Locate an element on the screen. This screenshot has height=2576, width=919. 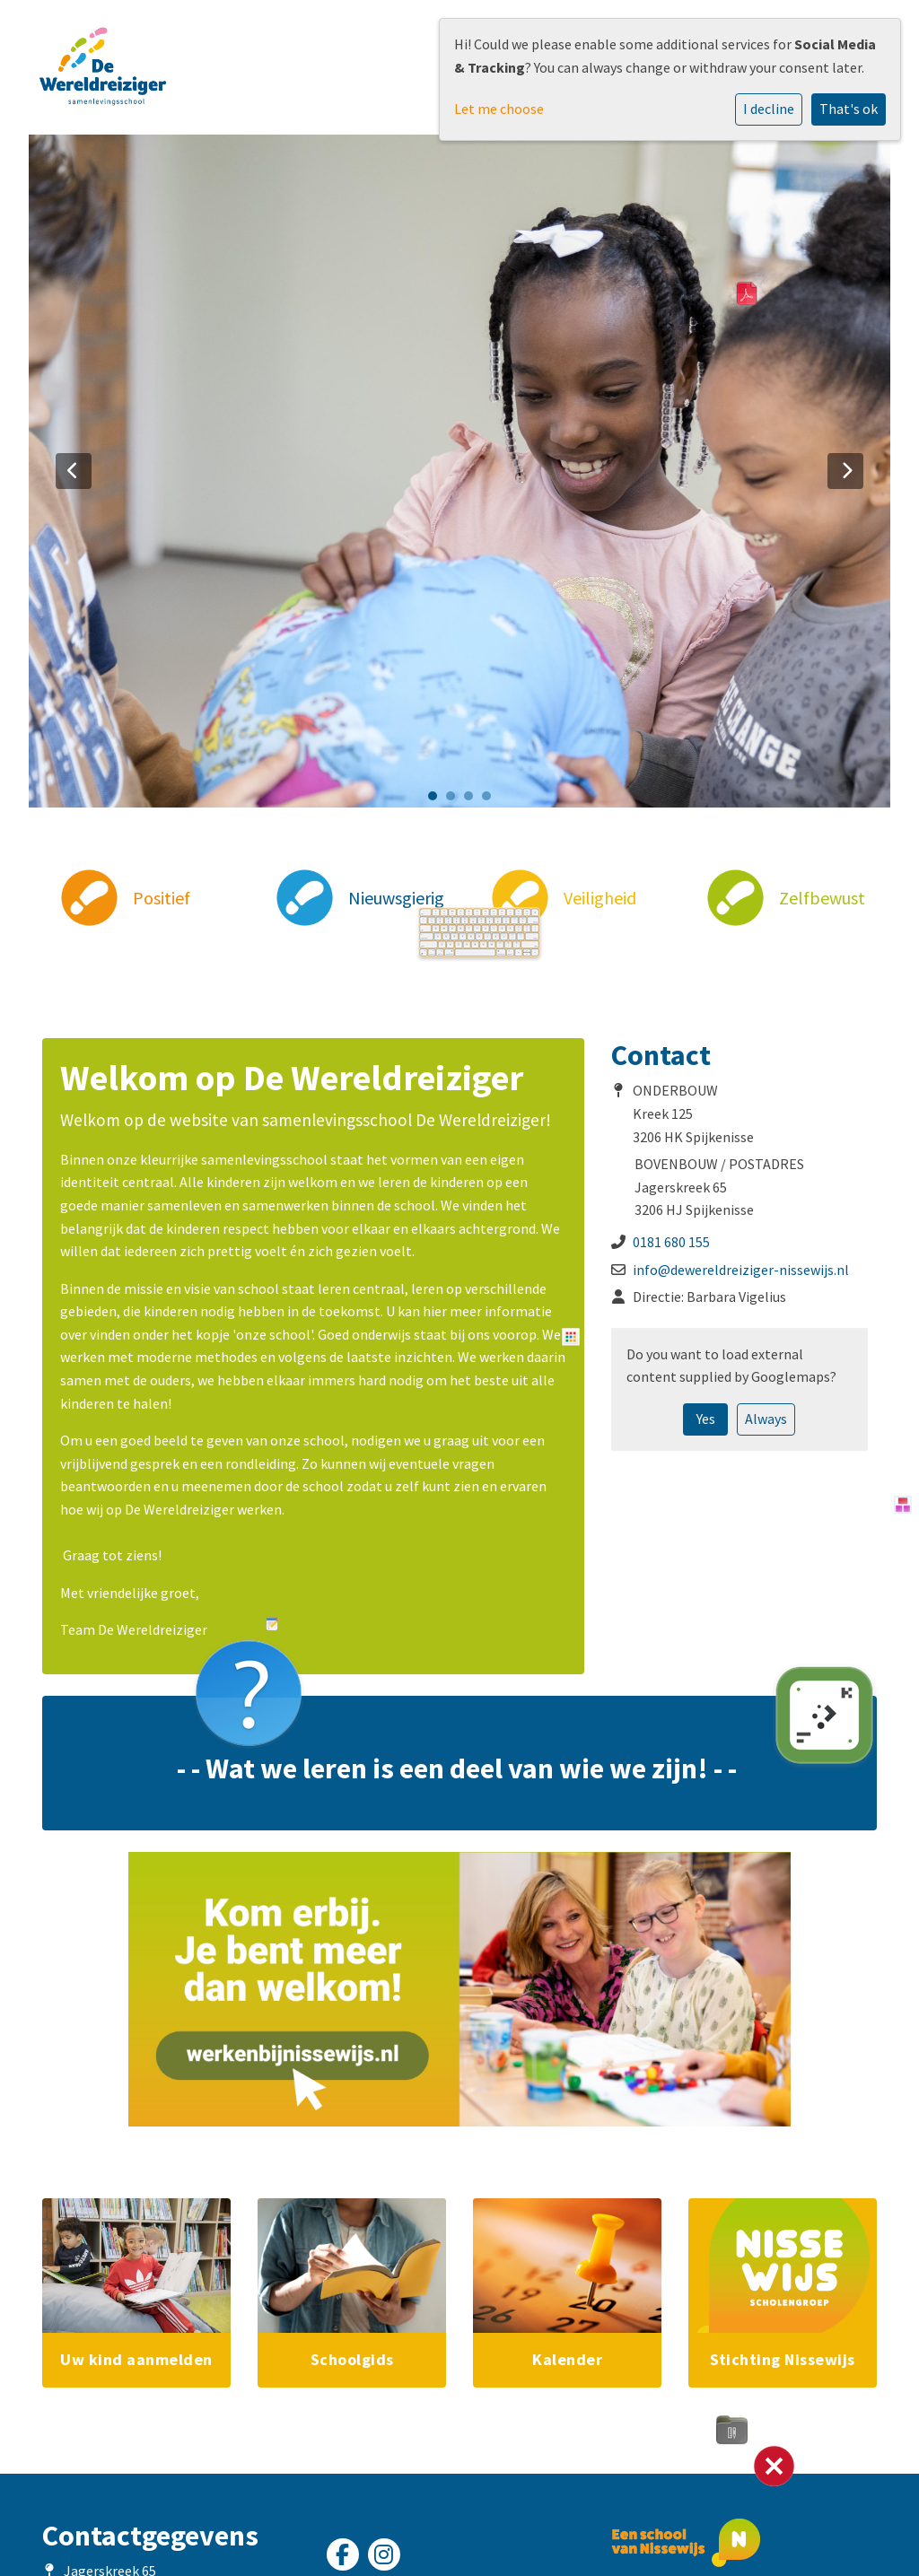
close or exit the application is located at coordinates (774, 2466).